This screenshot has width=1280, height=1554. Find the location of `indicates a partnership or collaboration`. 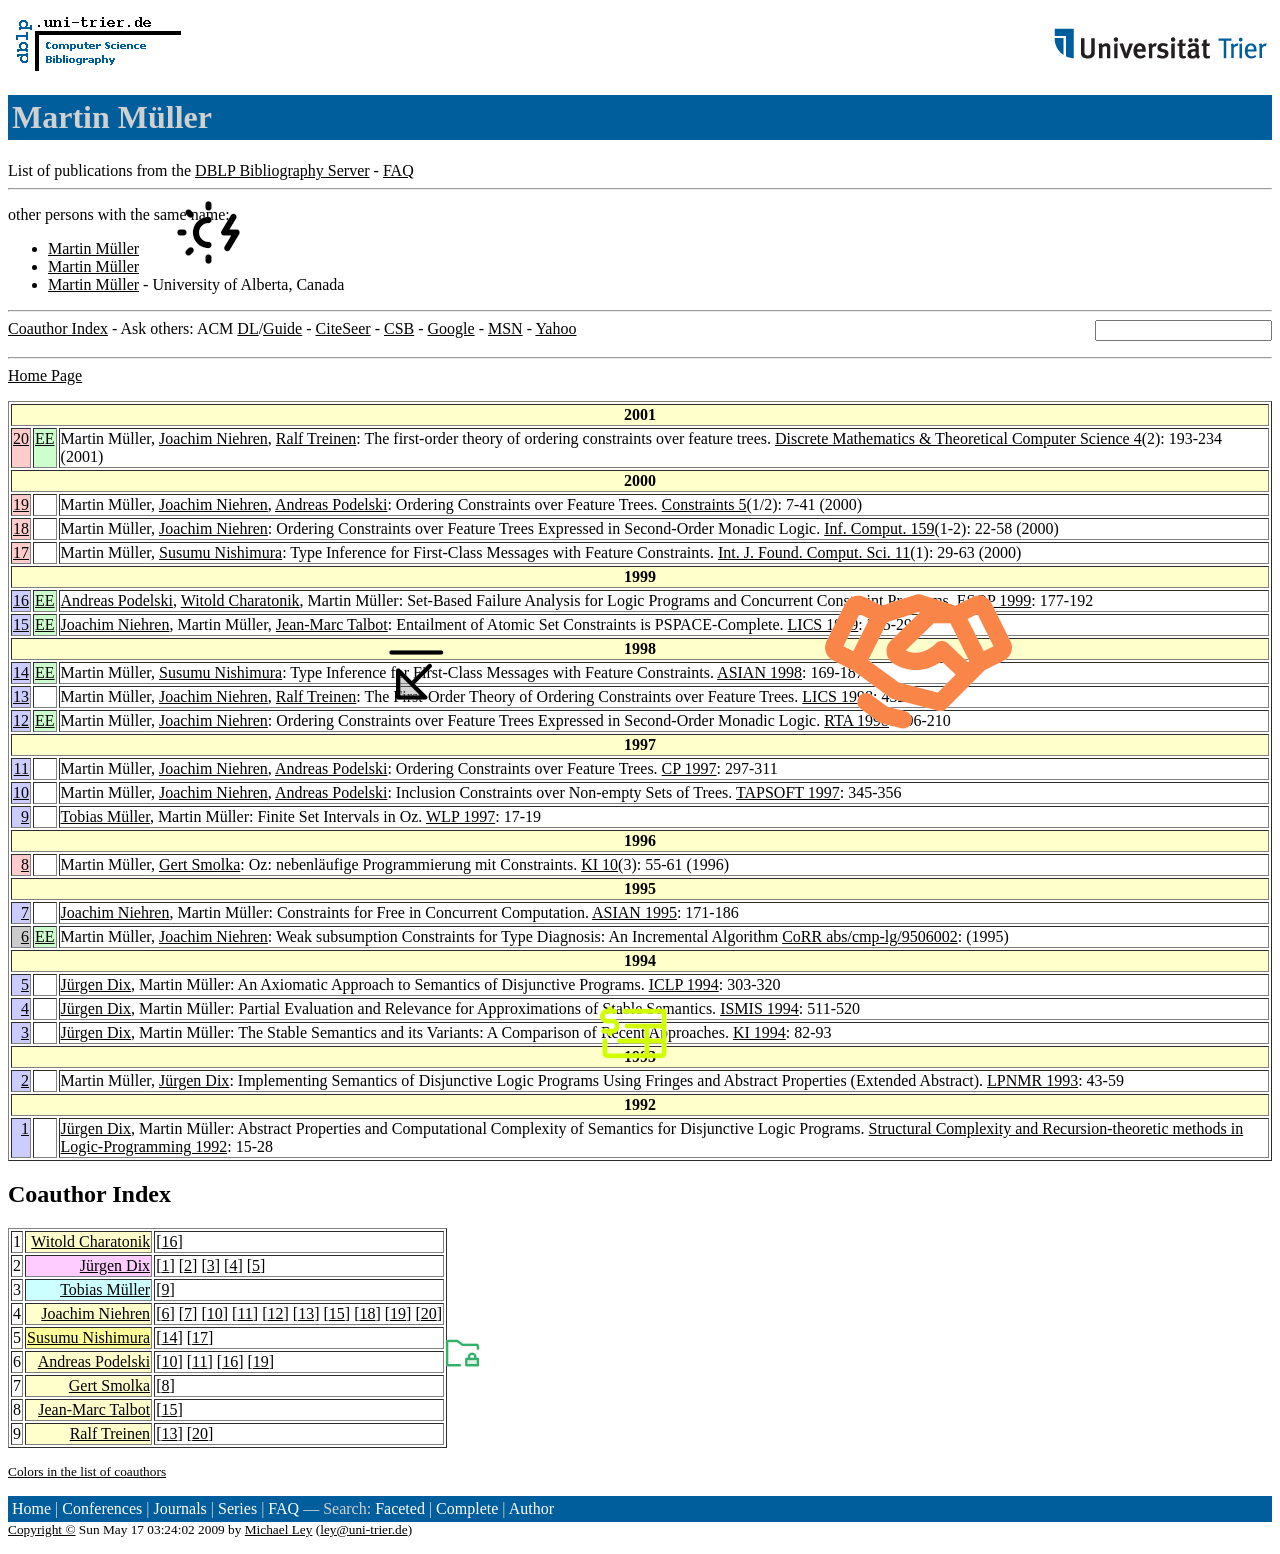

indicates a partnership or collaboration is located at coordinates (918, 655).